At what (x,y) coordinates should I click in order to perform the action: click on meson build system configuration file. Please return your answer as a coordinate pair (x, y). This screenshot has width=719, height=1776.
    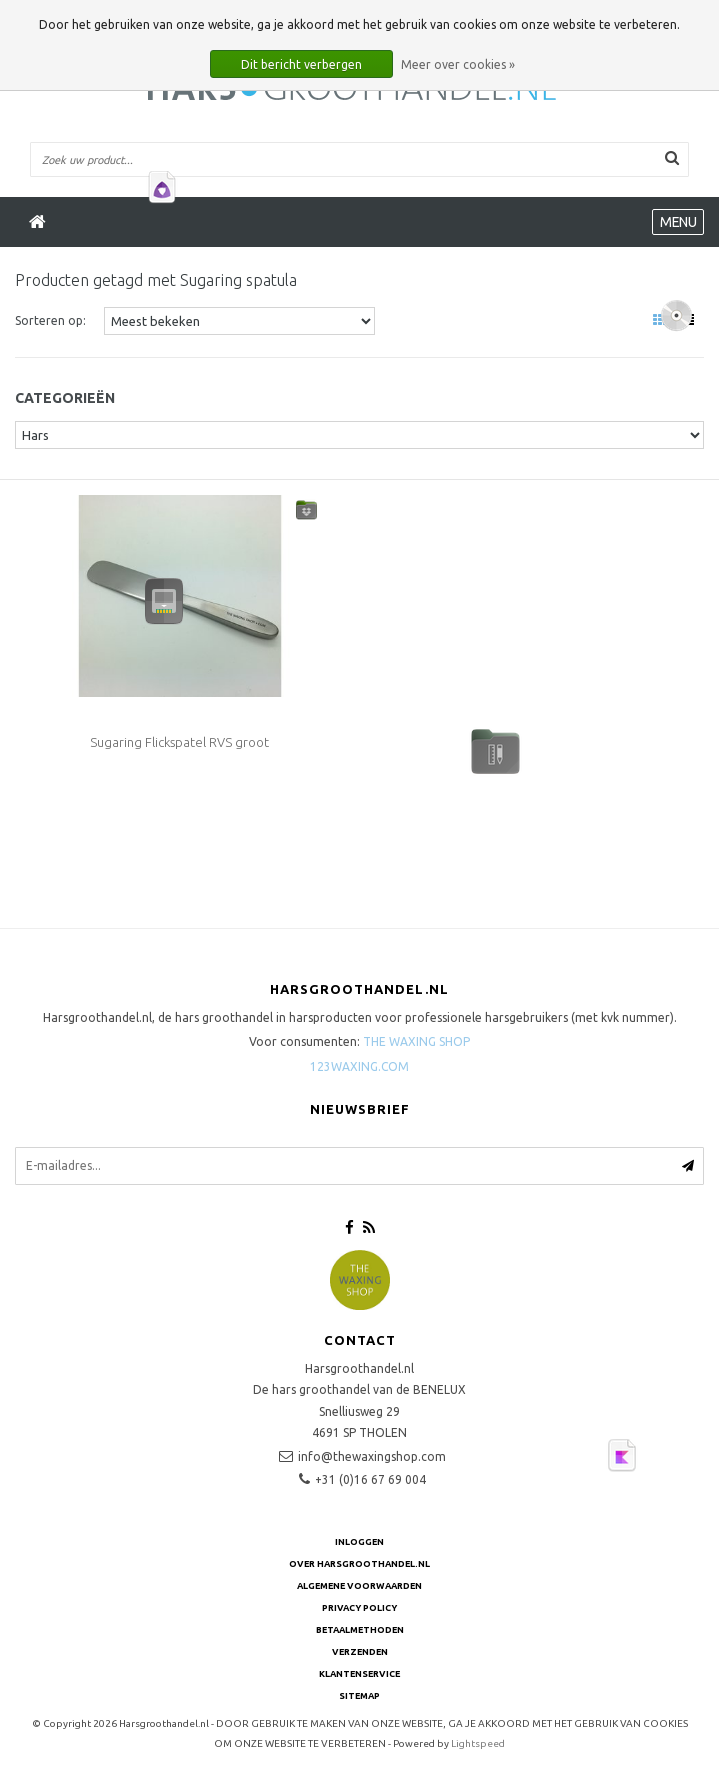
    Looking at the image, I should click on (162, 187).